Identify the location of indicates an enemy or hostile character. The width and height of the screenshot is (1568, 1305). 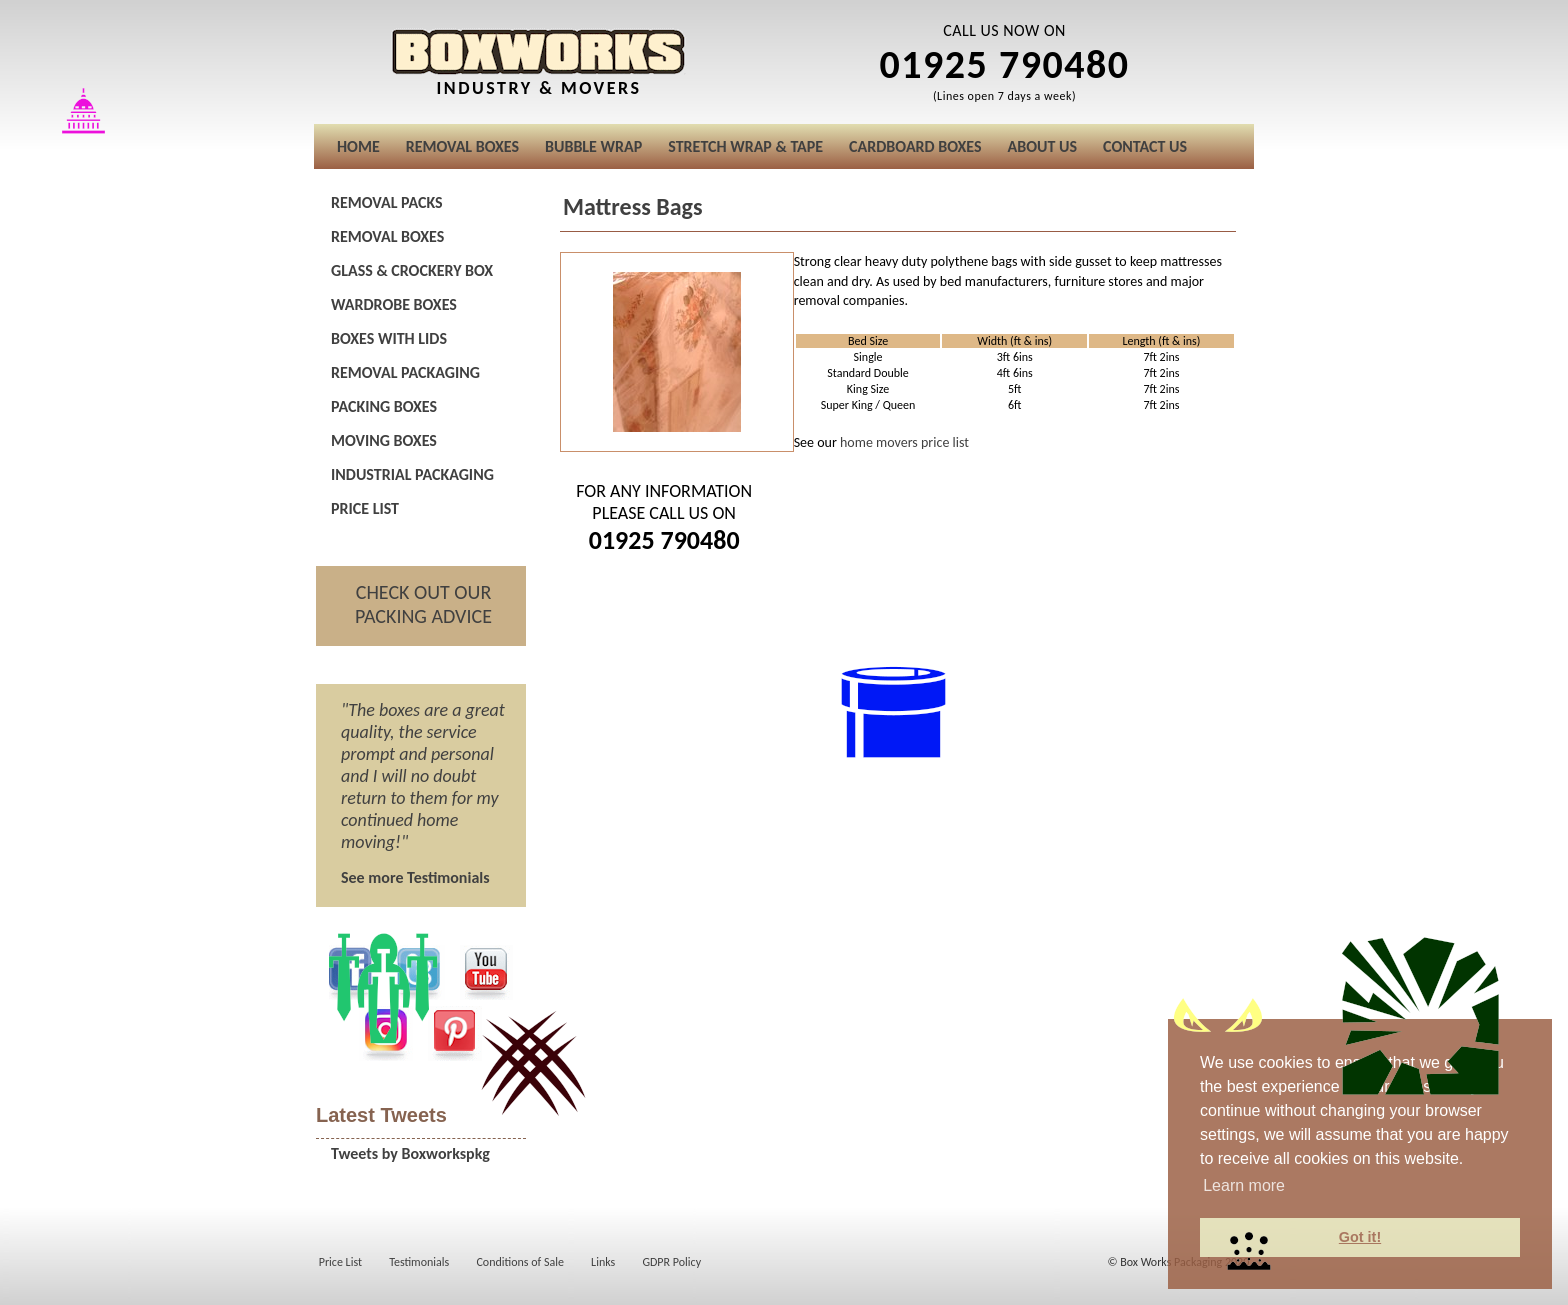
(1218, 1015).